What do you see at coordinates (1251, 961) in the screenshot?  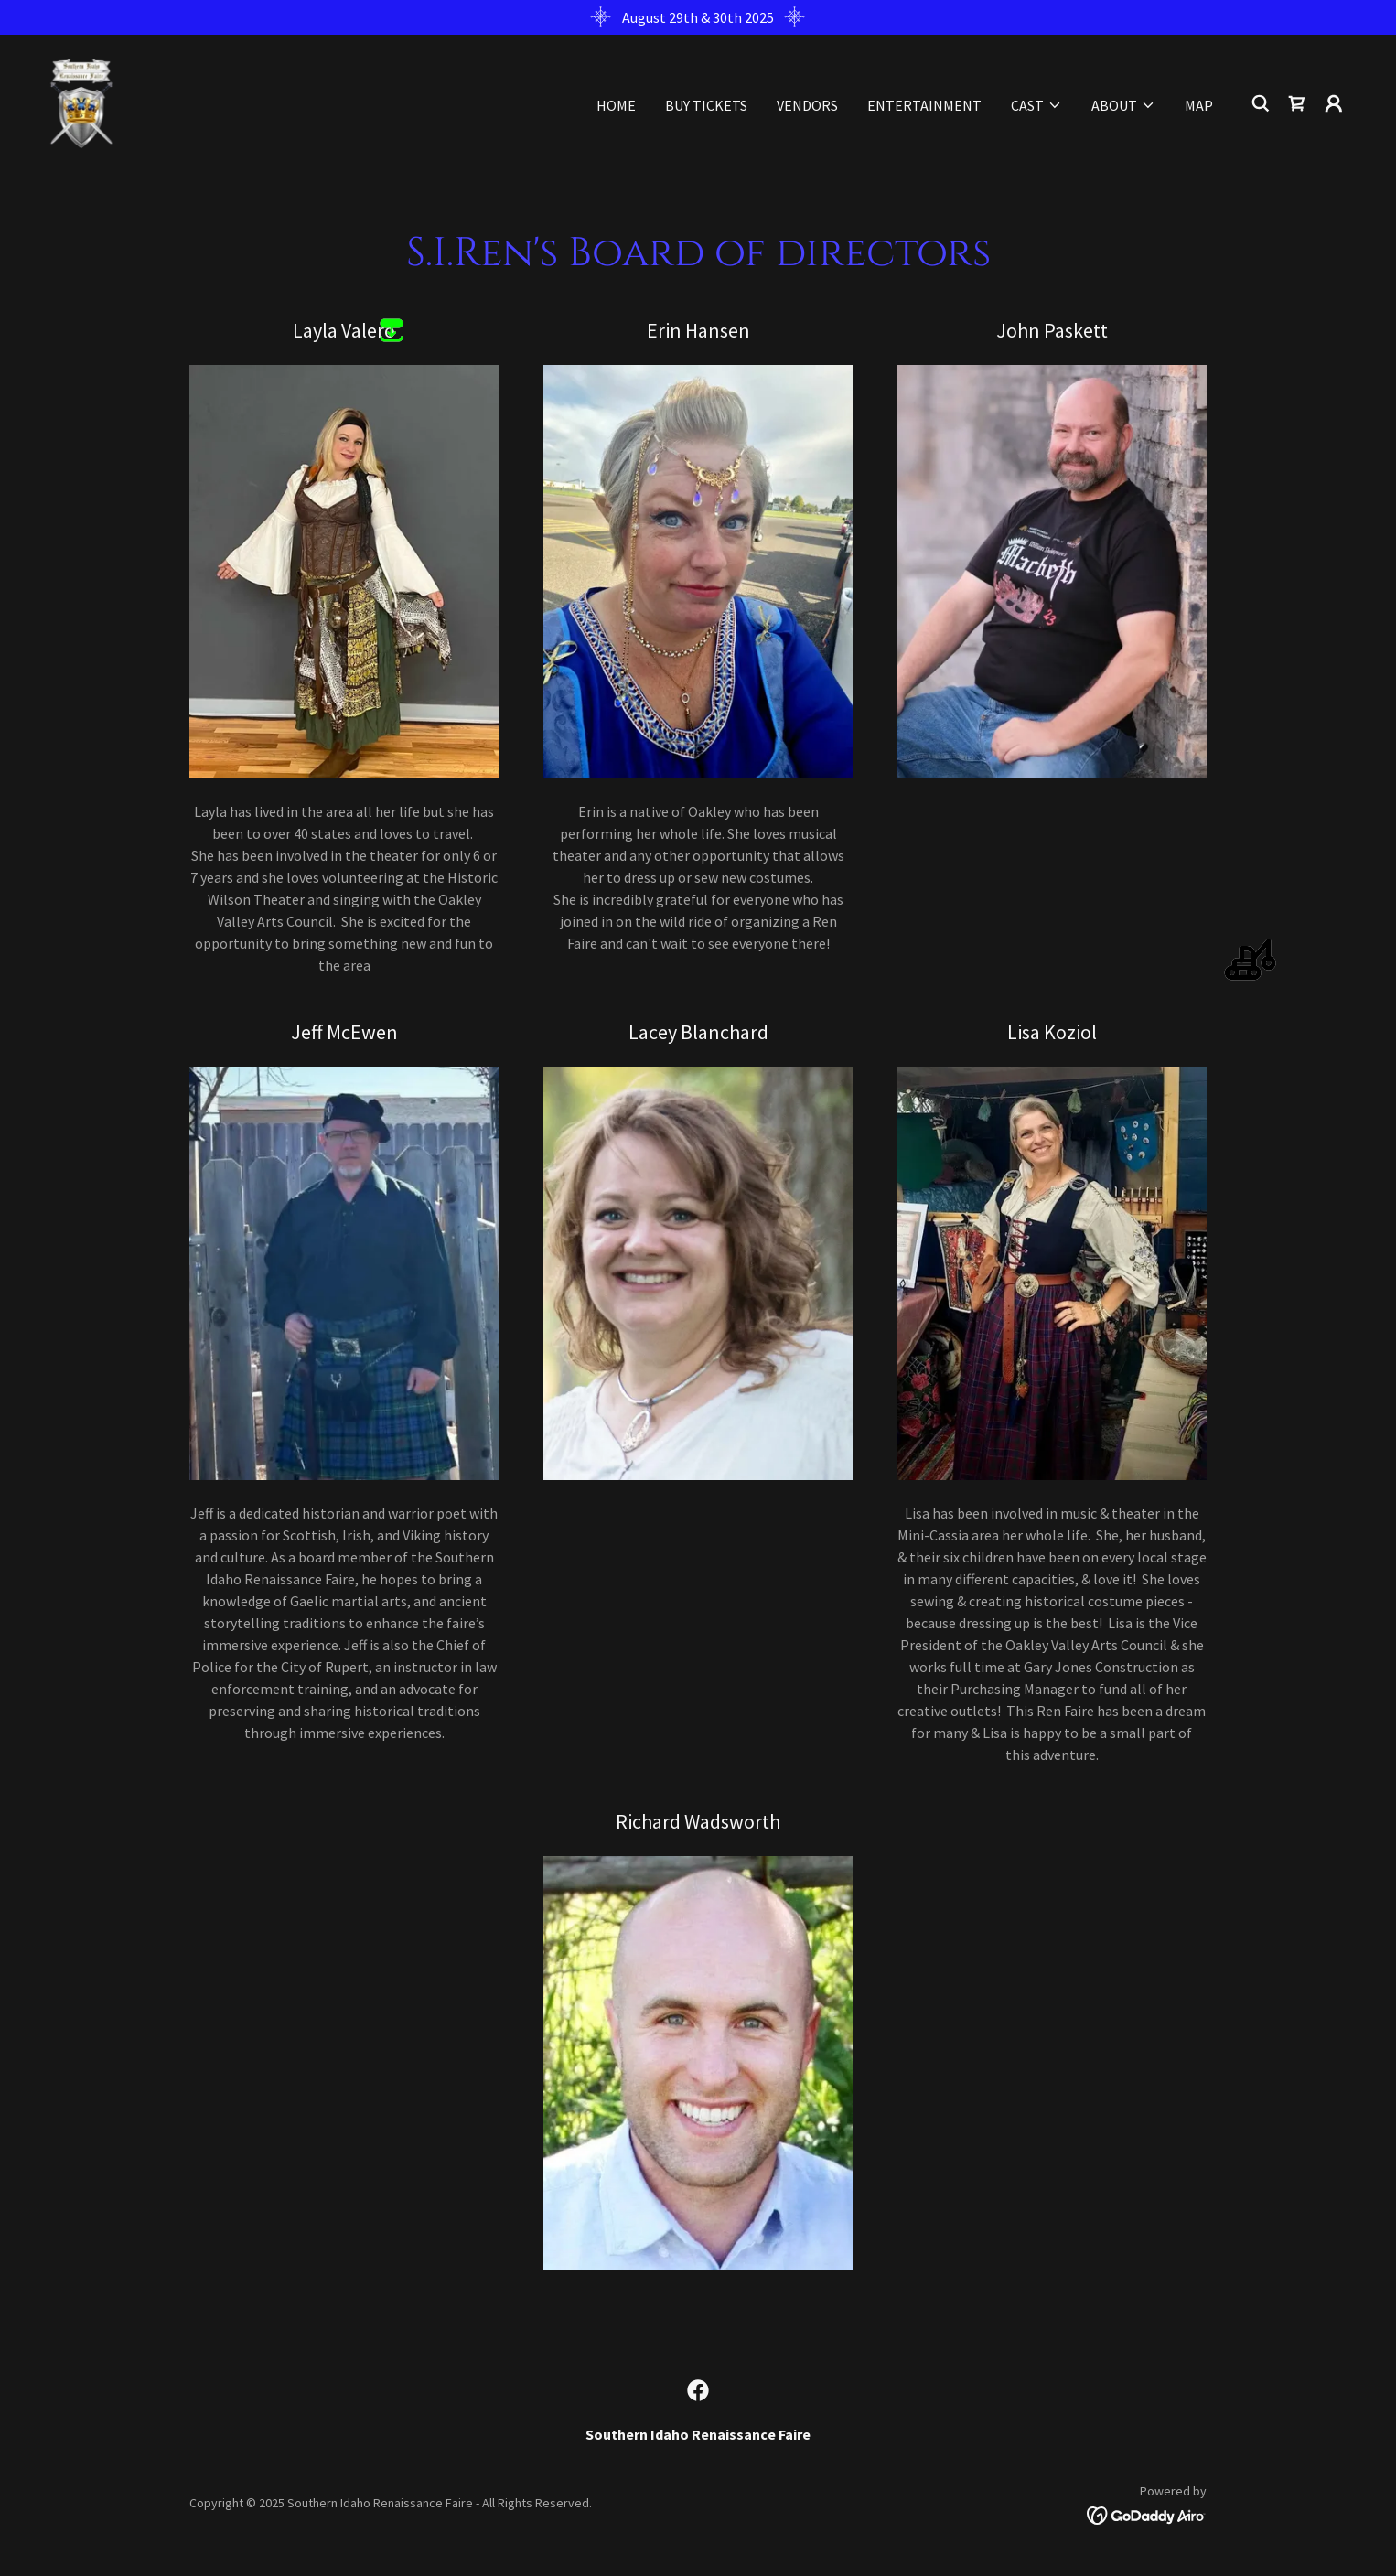 I see `demolition or destruction tool` at bounding box center [1251, 961].